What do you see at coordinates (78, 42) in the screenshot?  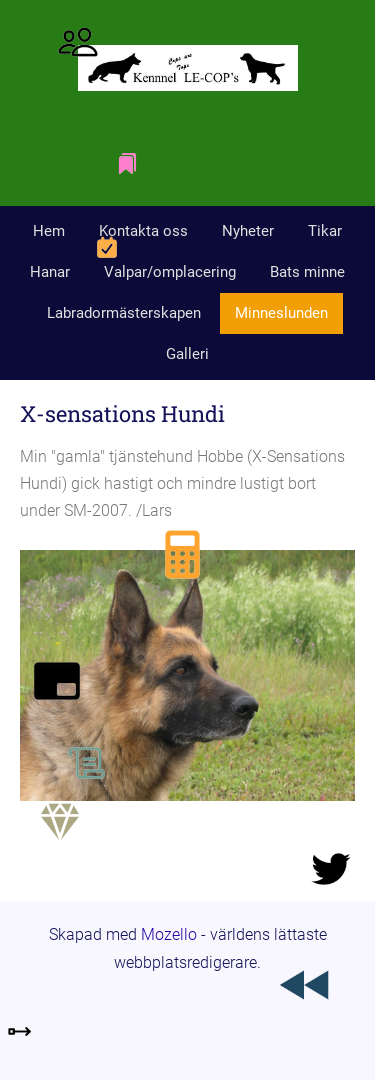 I see `view contacts or friends list` at bounding box center [78, 42].